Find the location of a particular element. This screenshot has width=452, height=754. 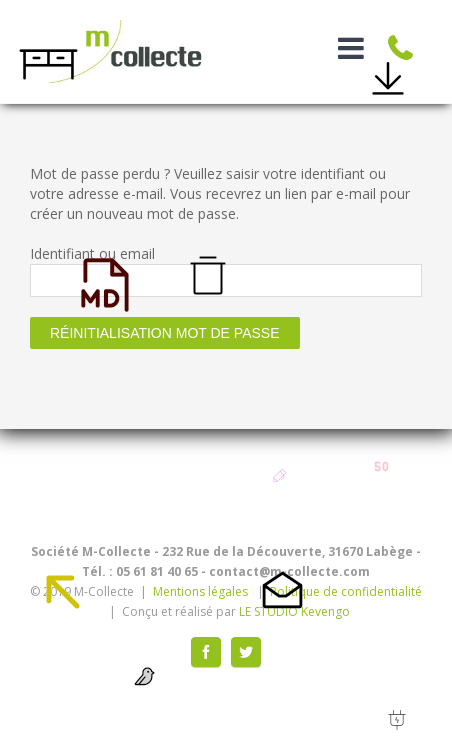

indicates device is currently charging is located at coordinates (397, 720).